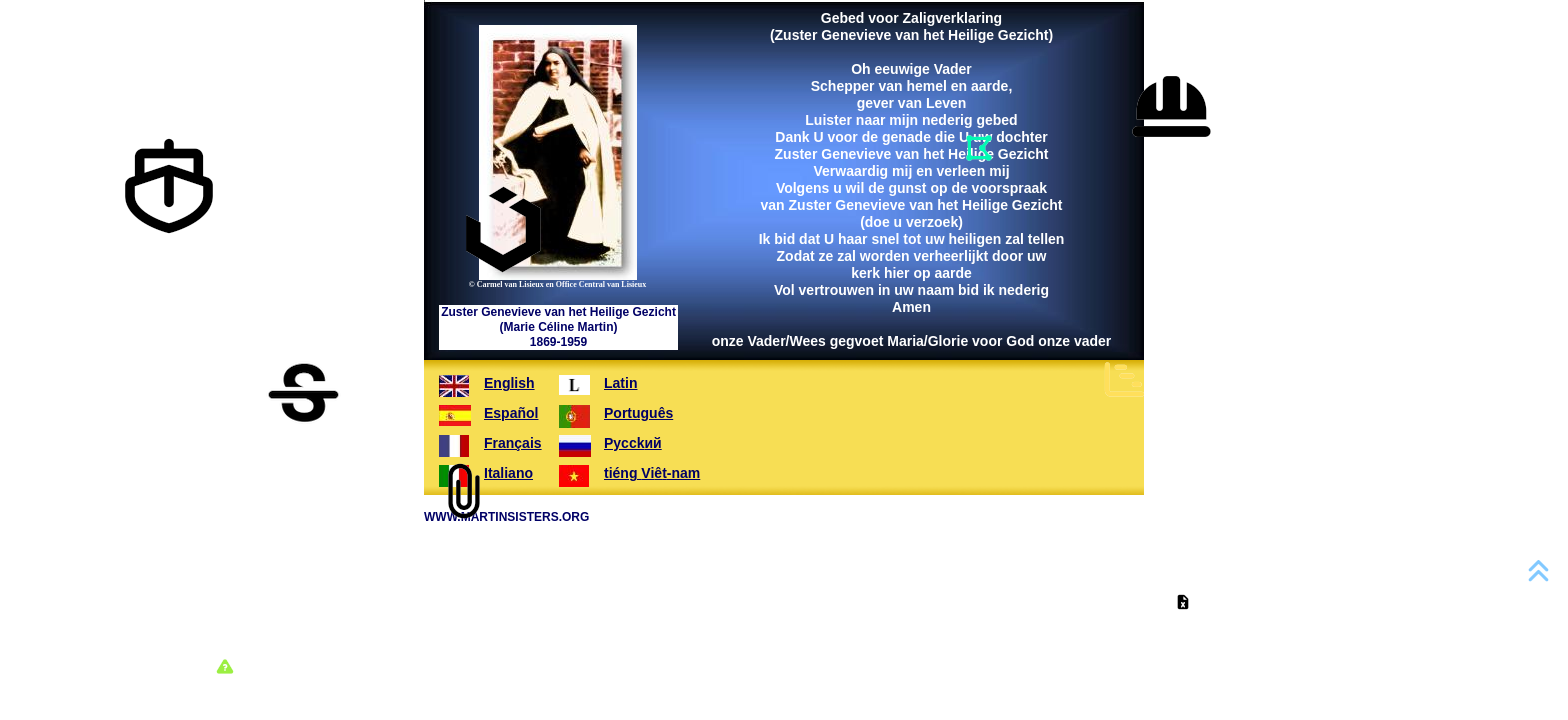  What do you see at coordinates (1124, 379) in the screenshot?
I see `view project timeline or gantt chart` at bounding box center [1124, 379].